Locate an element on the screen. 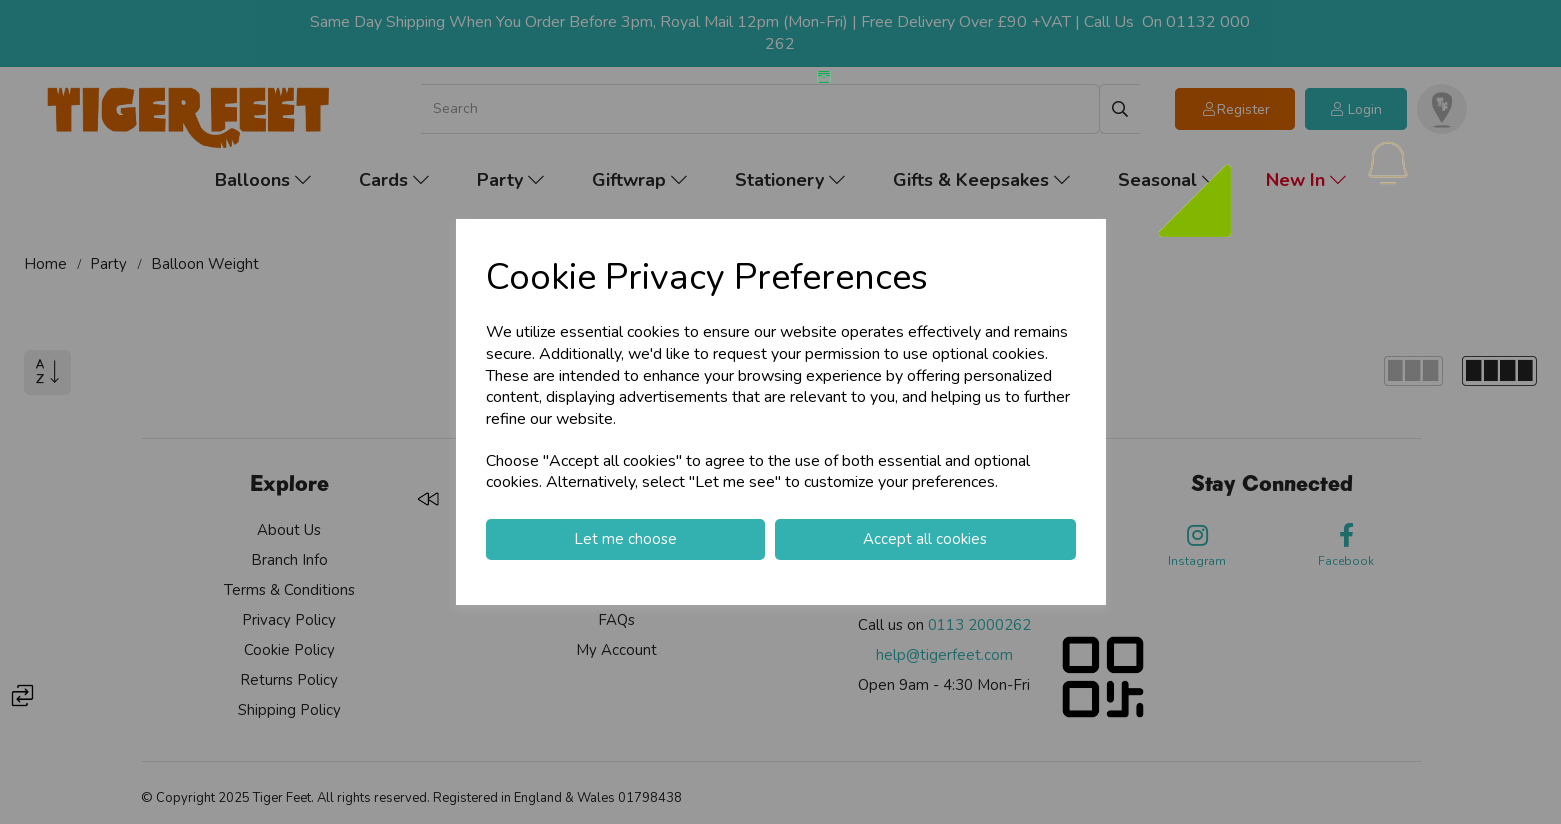 This screenshot has width=1561, height=824. rewind media or skip backward is located at coordinates (429, 499).